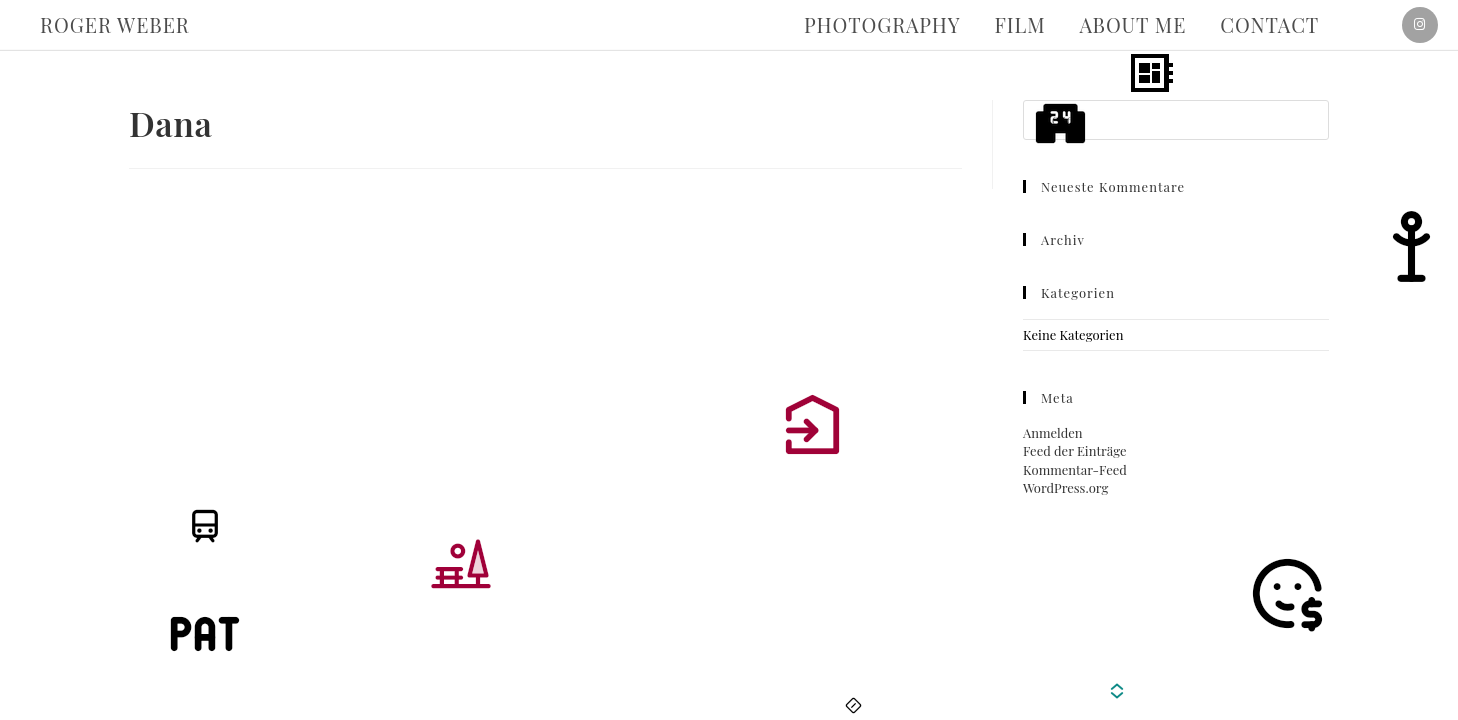 This screenshot has width=1458, height=720. Describe the element at coordinates (853, 705) in the screenshot. I see `indicates a blocked or forbidden action` at that location.